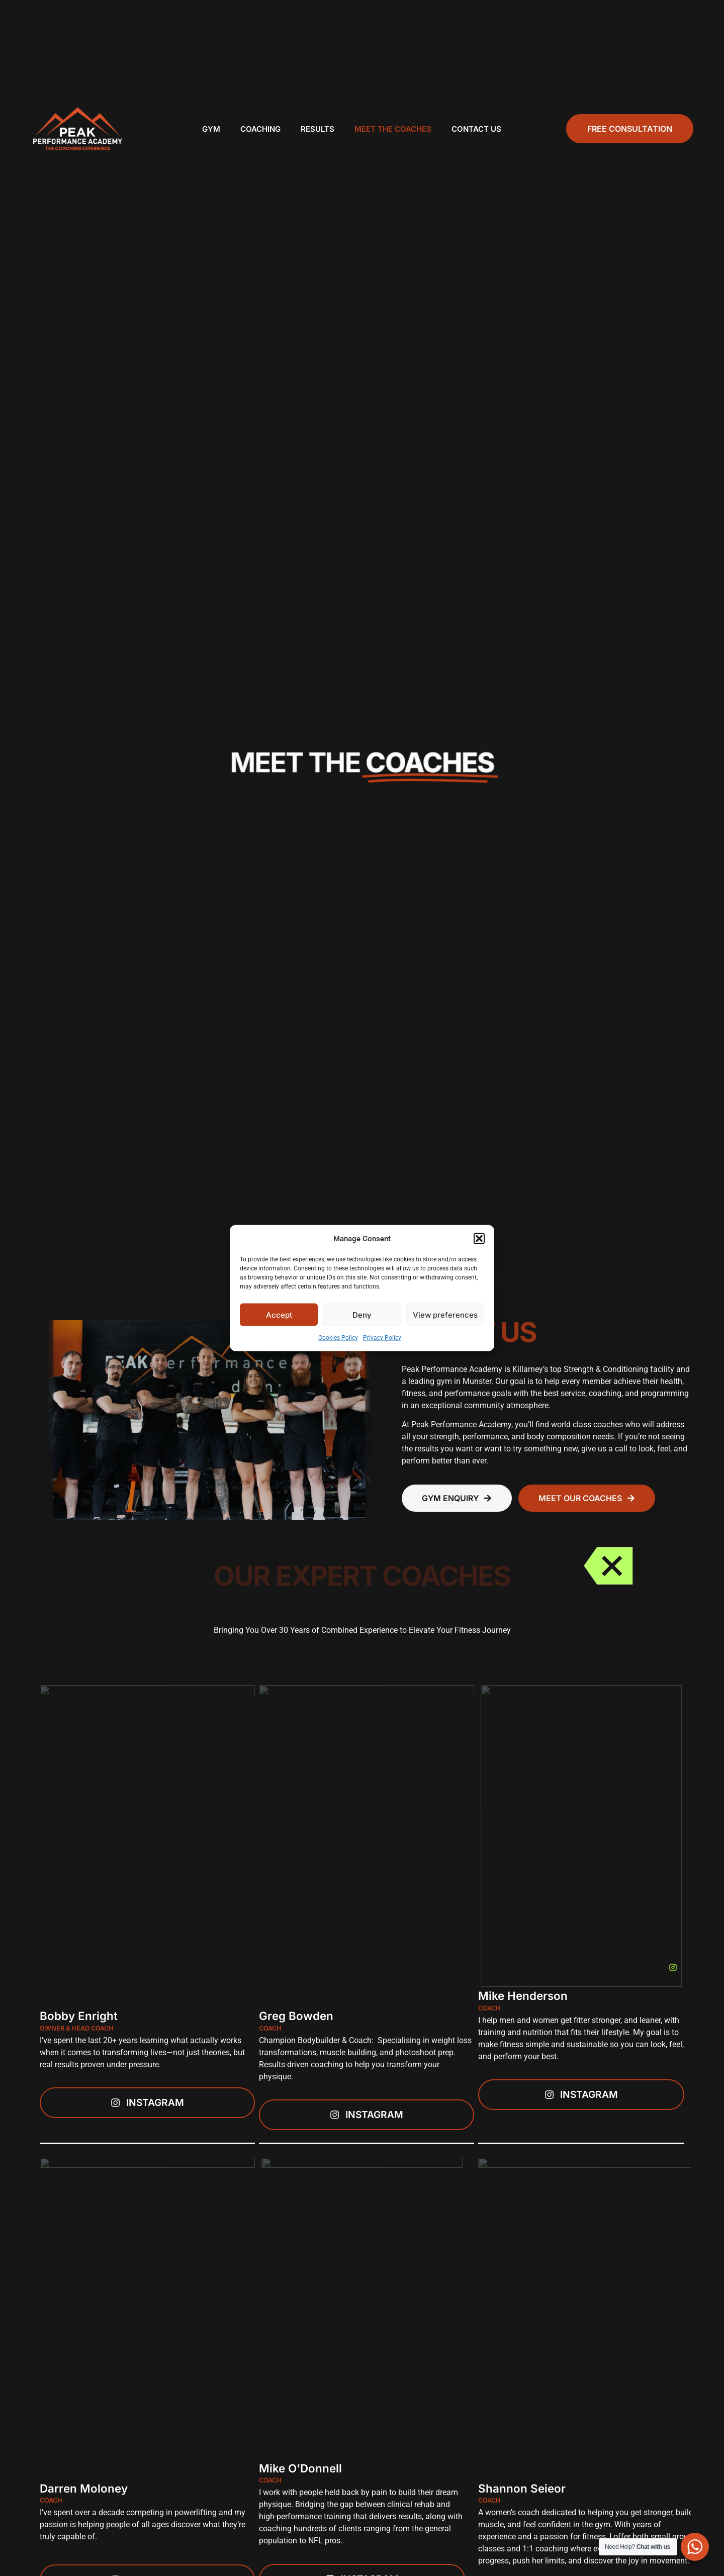  Describe the element at coordinates (673, 1967) in the screenshot. I see `open Instagram app` at that location.